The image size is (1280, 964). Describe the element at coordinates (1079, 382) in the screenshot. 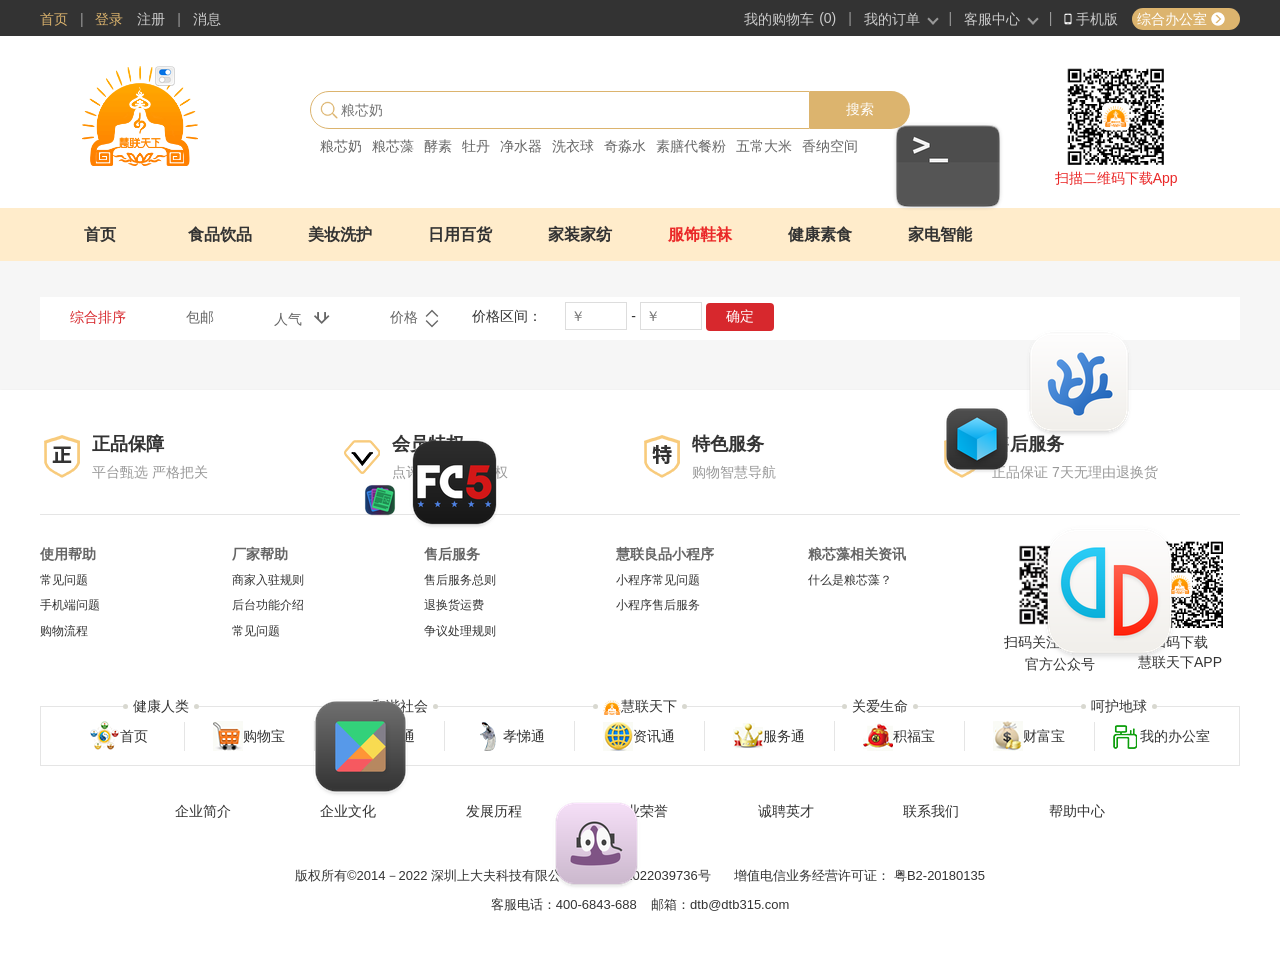

I see `open vscodium code editor` at that location.